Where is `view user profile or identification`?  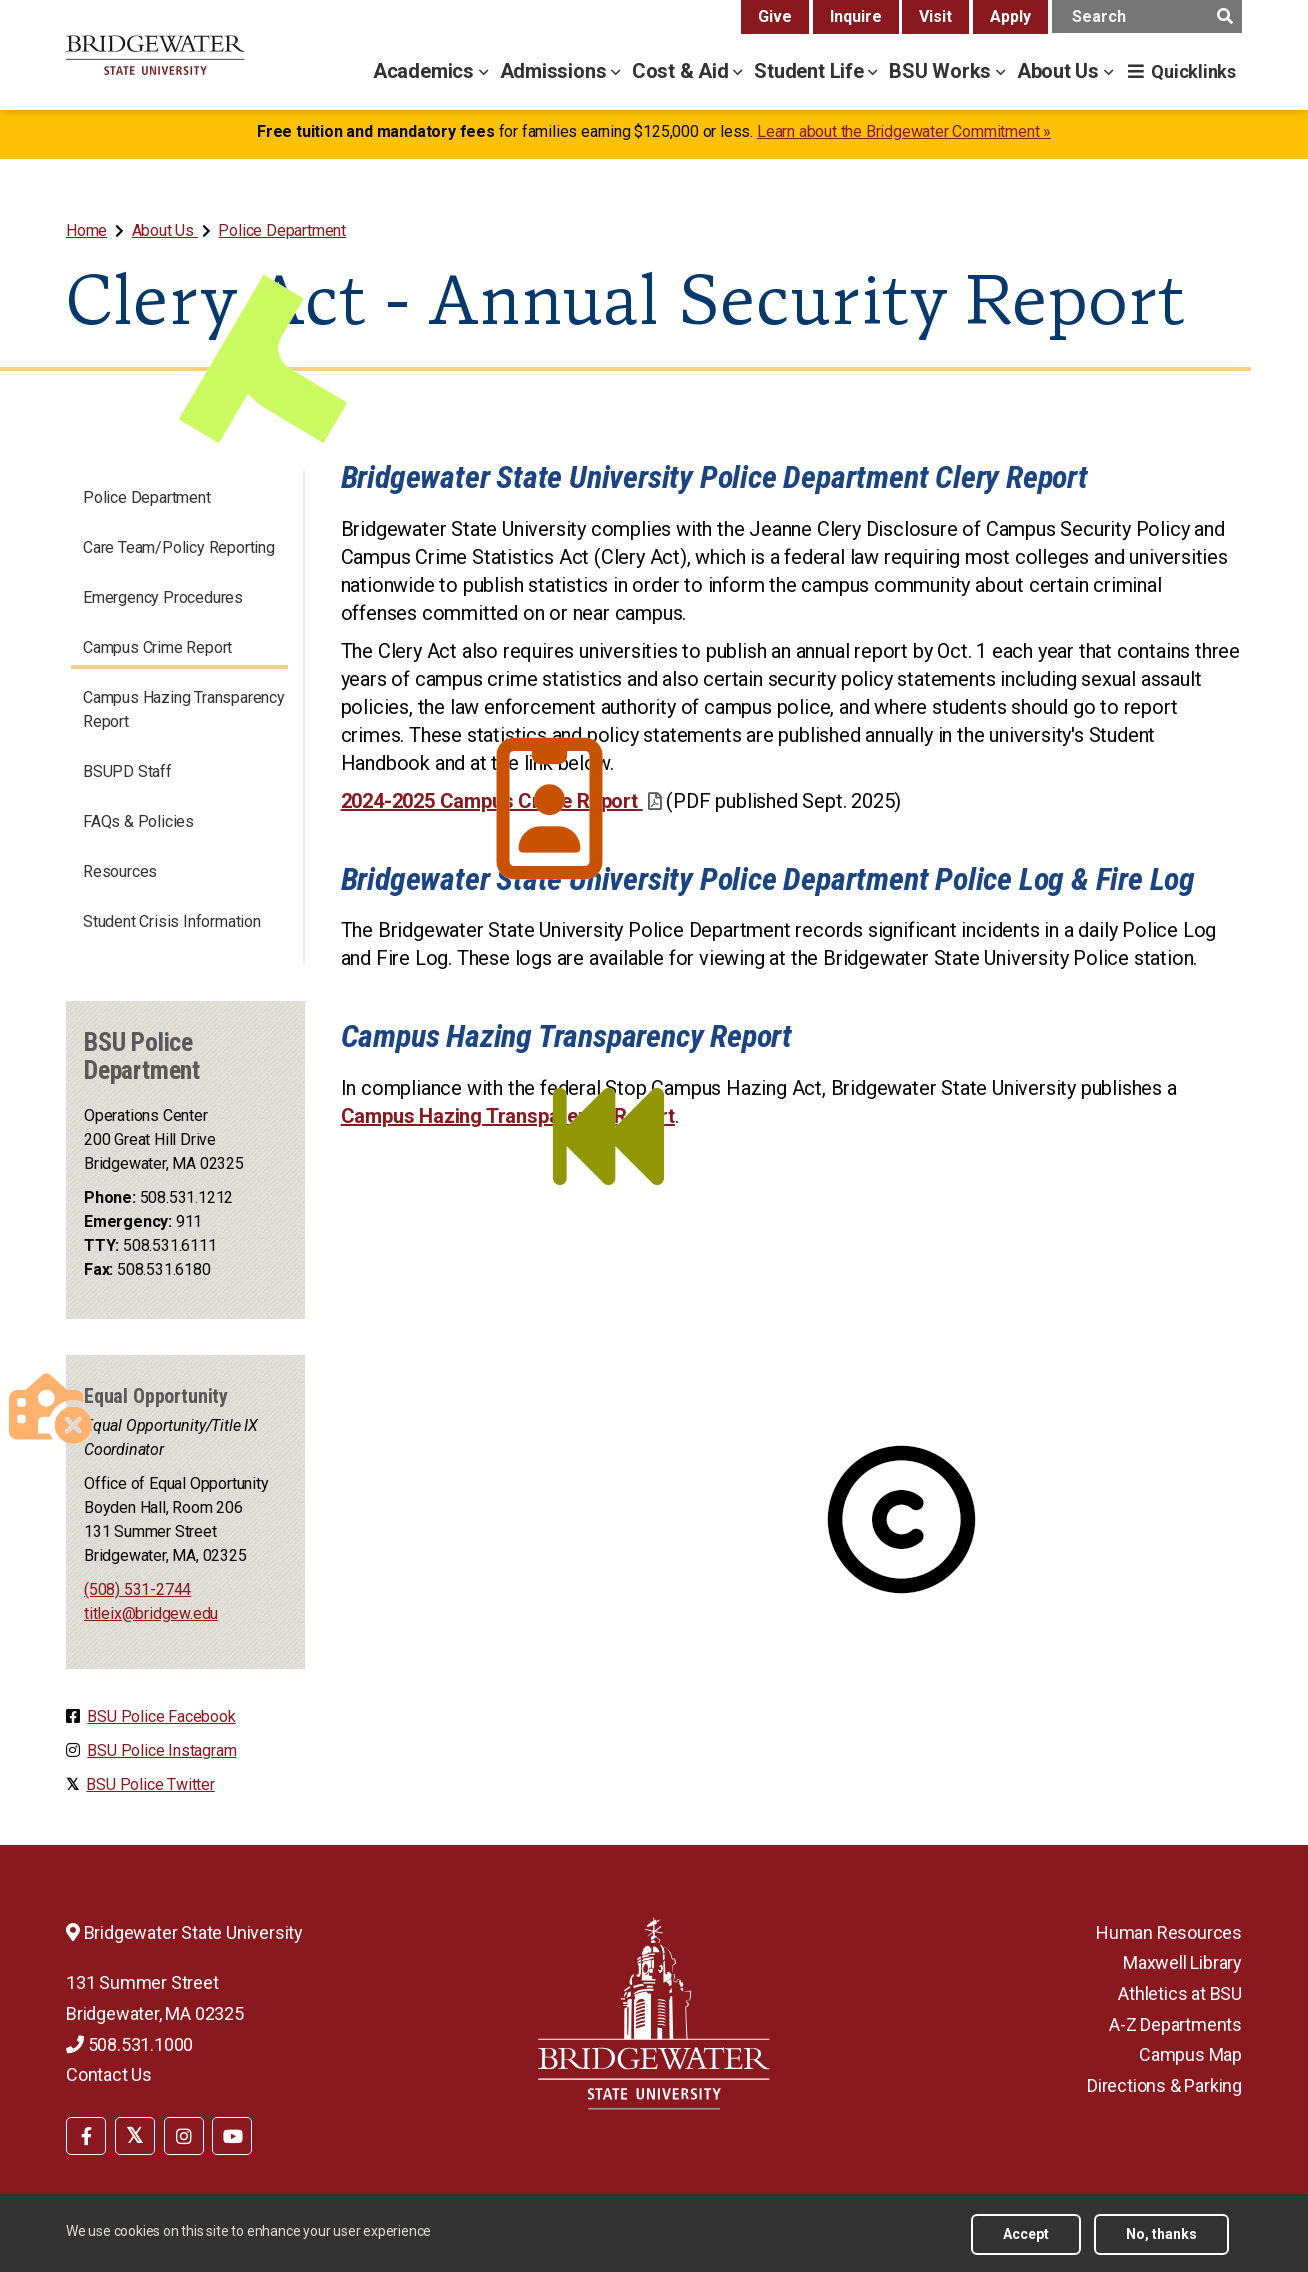
view user profile or identification is located at coordinates (549, 808).